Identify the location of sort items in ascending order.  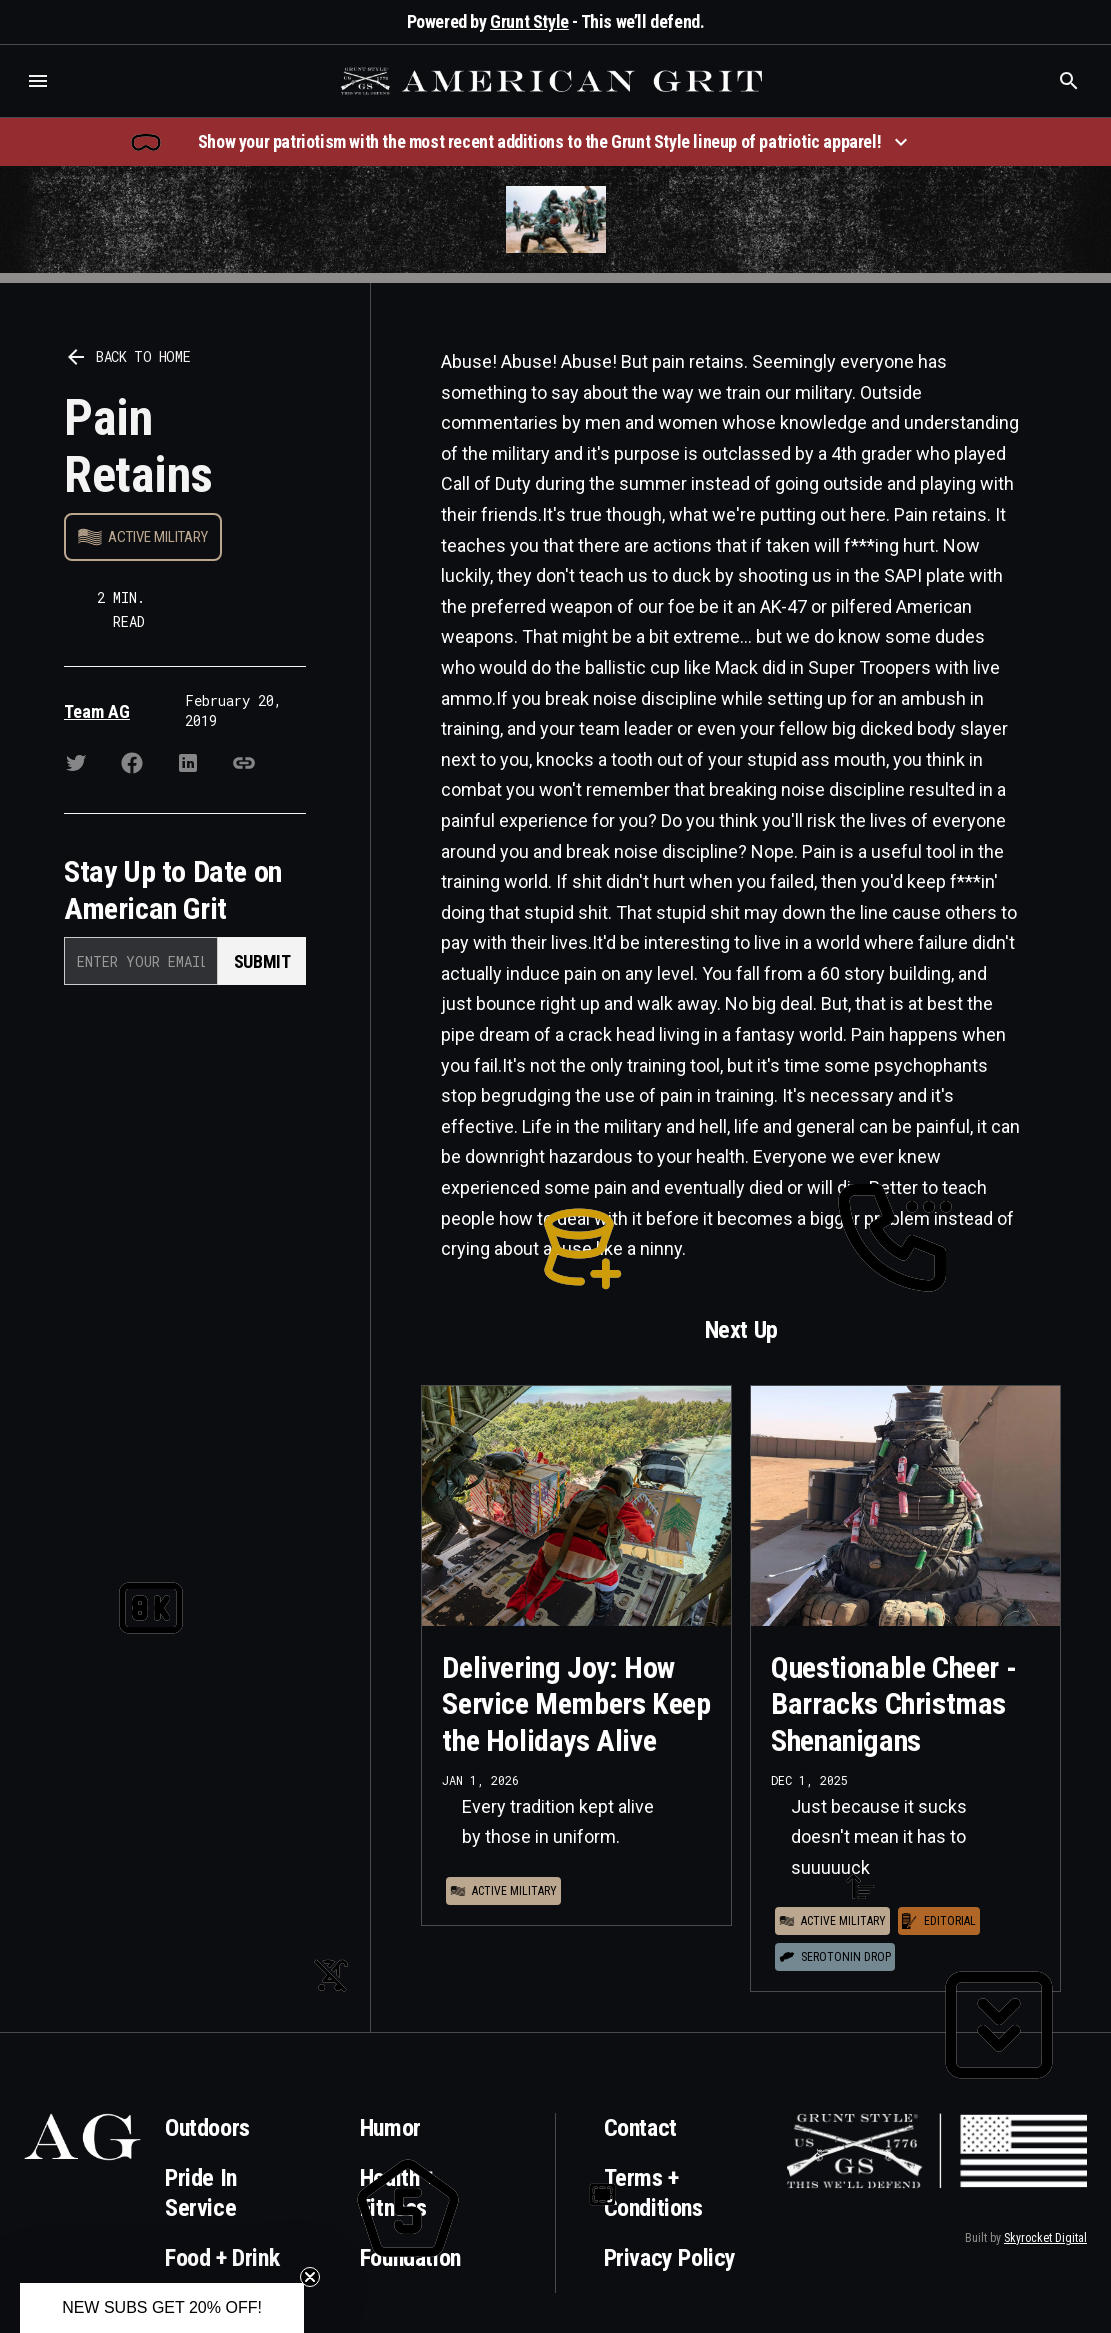
(860, 1886).